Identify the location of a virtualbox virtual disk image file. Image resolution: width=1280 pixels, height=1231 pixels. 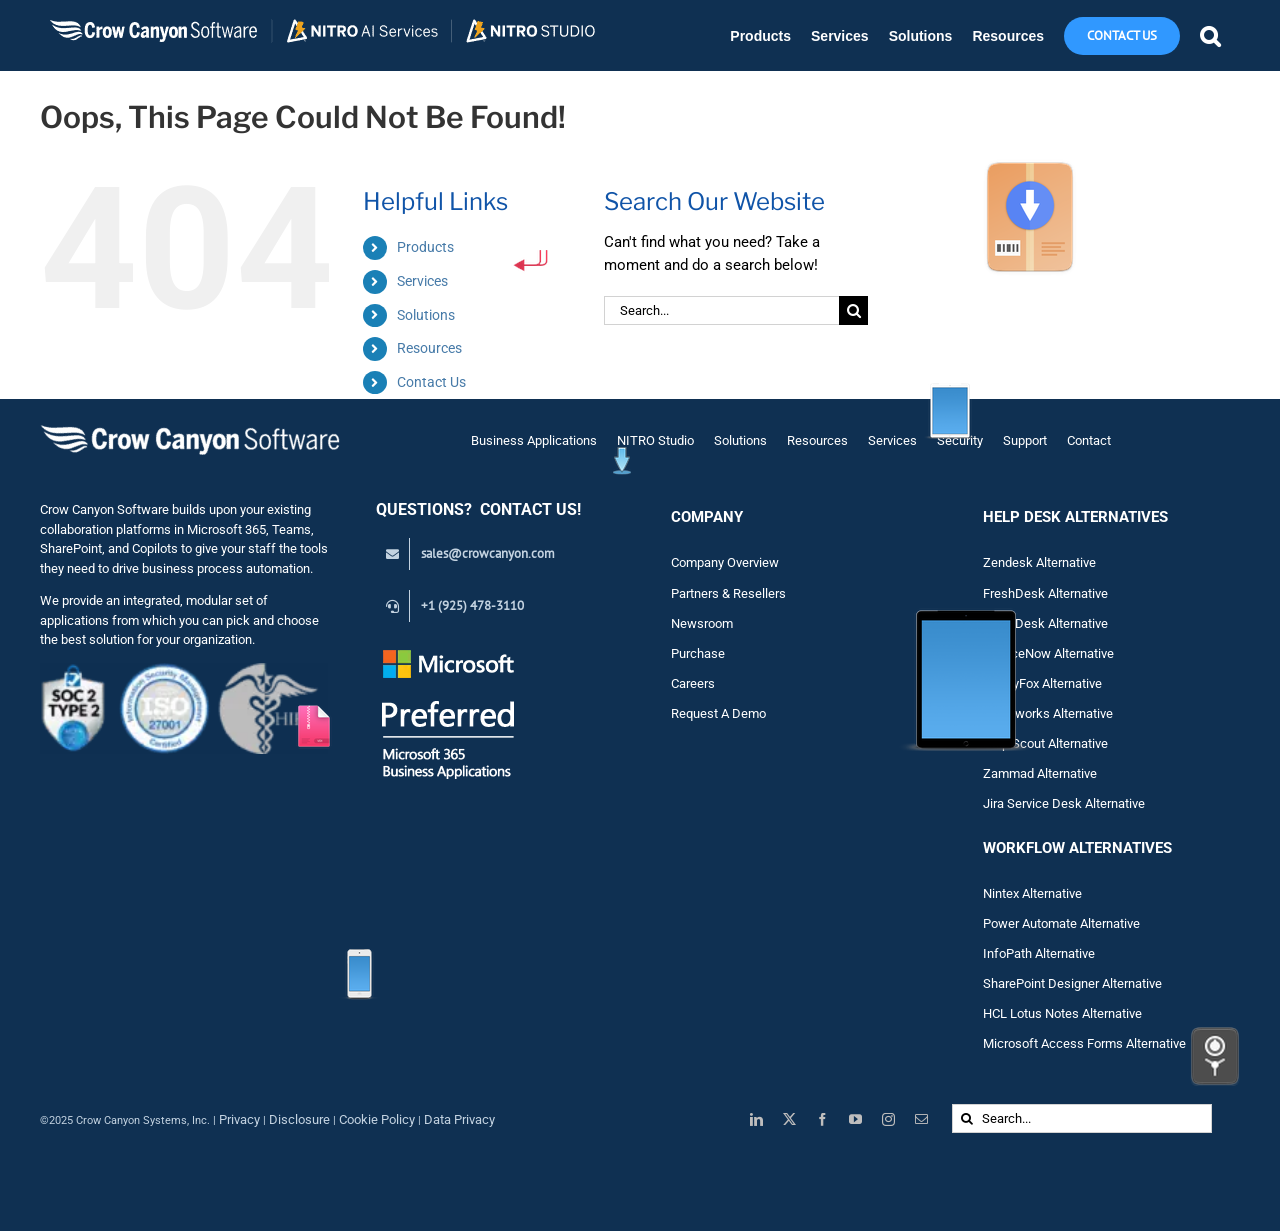
(314, 727).